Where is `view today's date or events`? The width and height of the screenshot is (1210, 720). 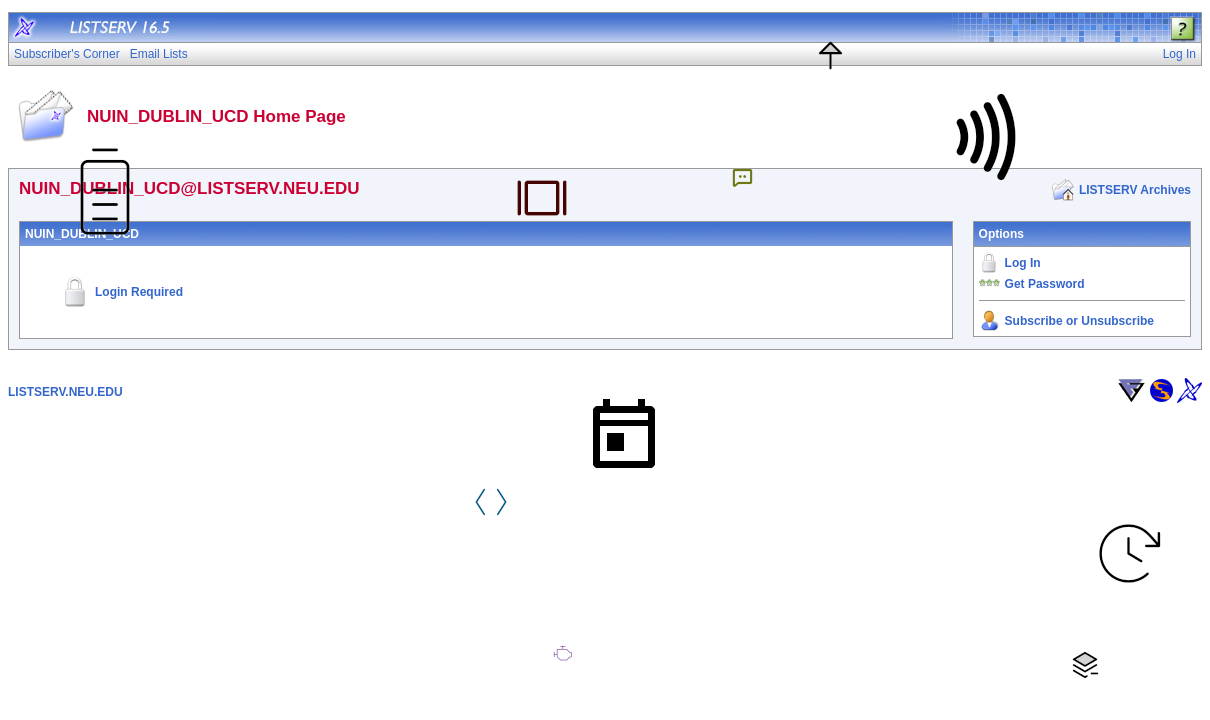
view today's date or events is located at coordinates (624, 437).